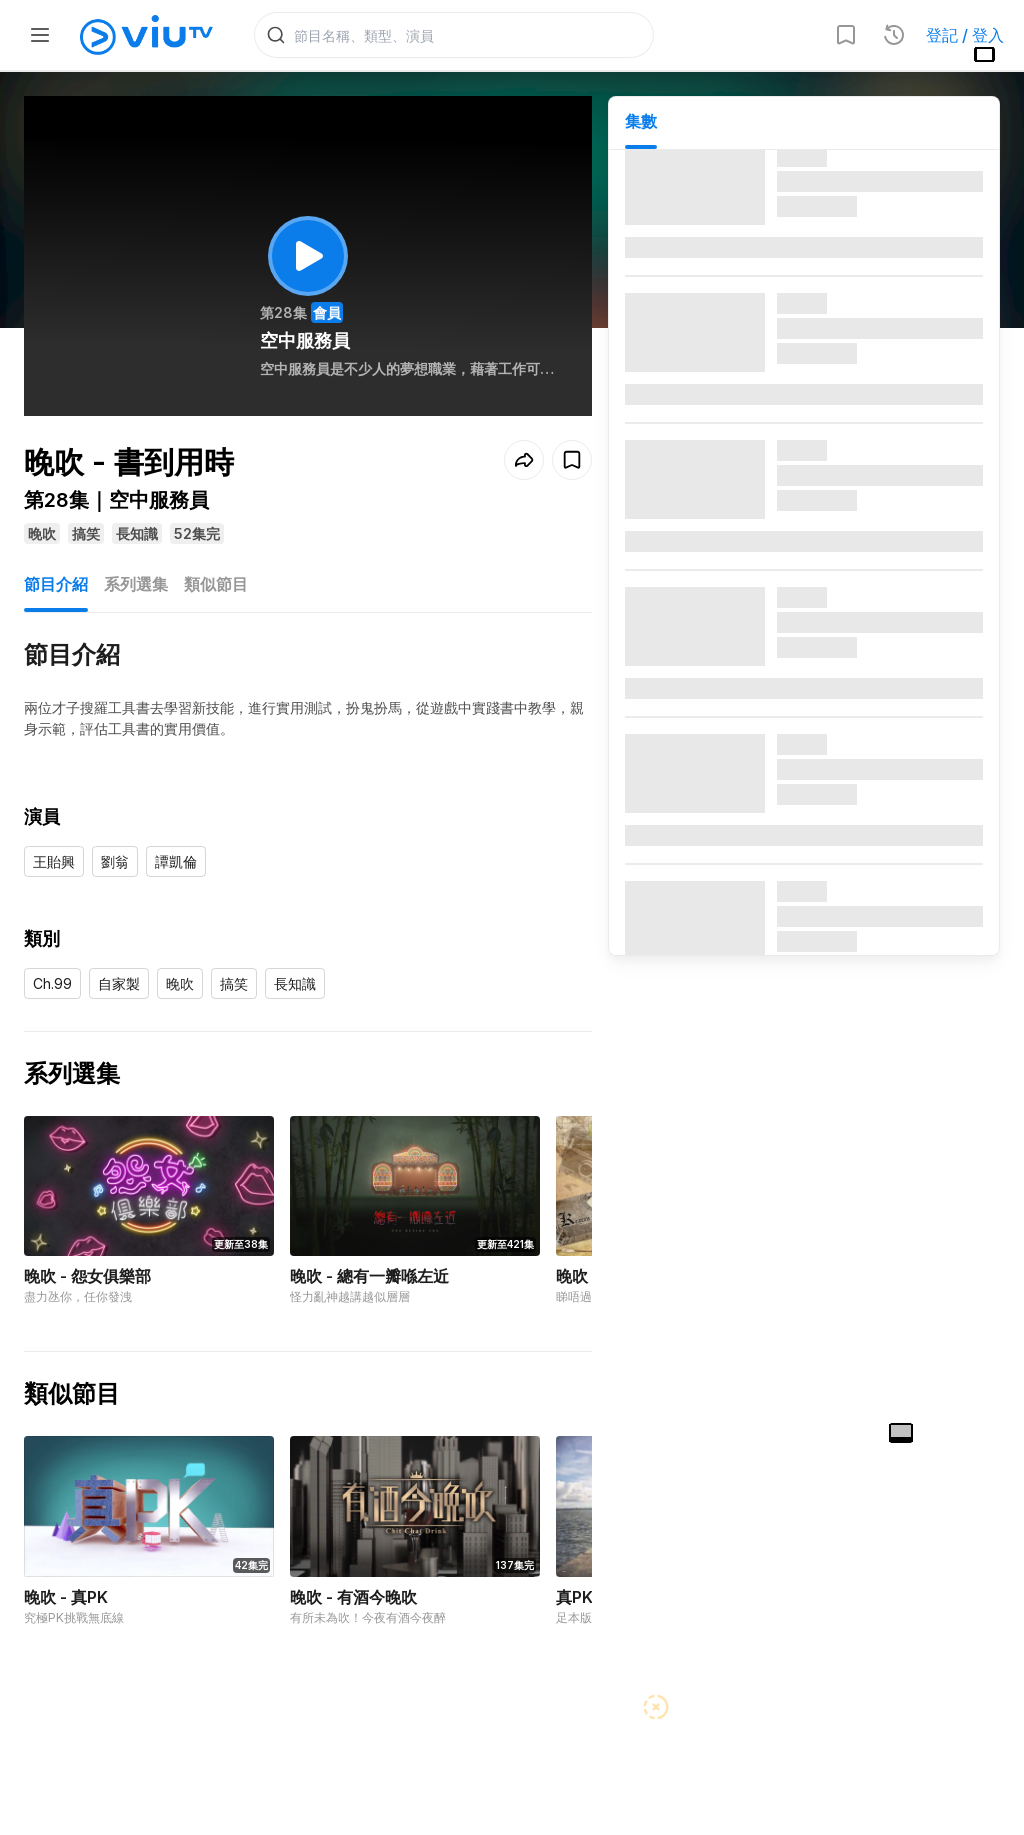 The image size is (1024, 1835). I want to click on video player with caption or label area, so click(901, 1433).